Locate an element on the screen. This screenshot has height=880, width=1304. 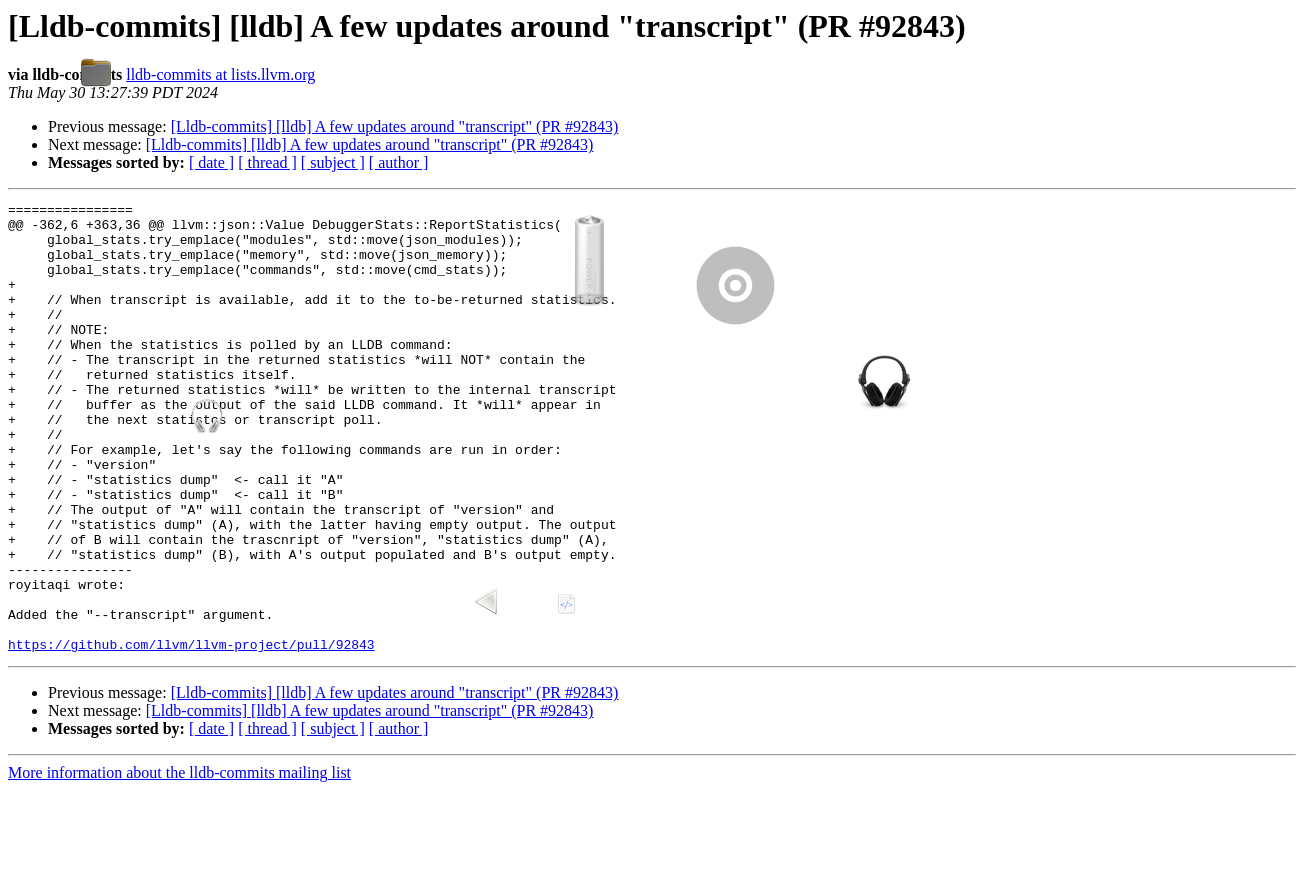
an HTML or code file is located at coordinates (566, 603).